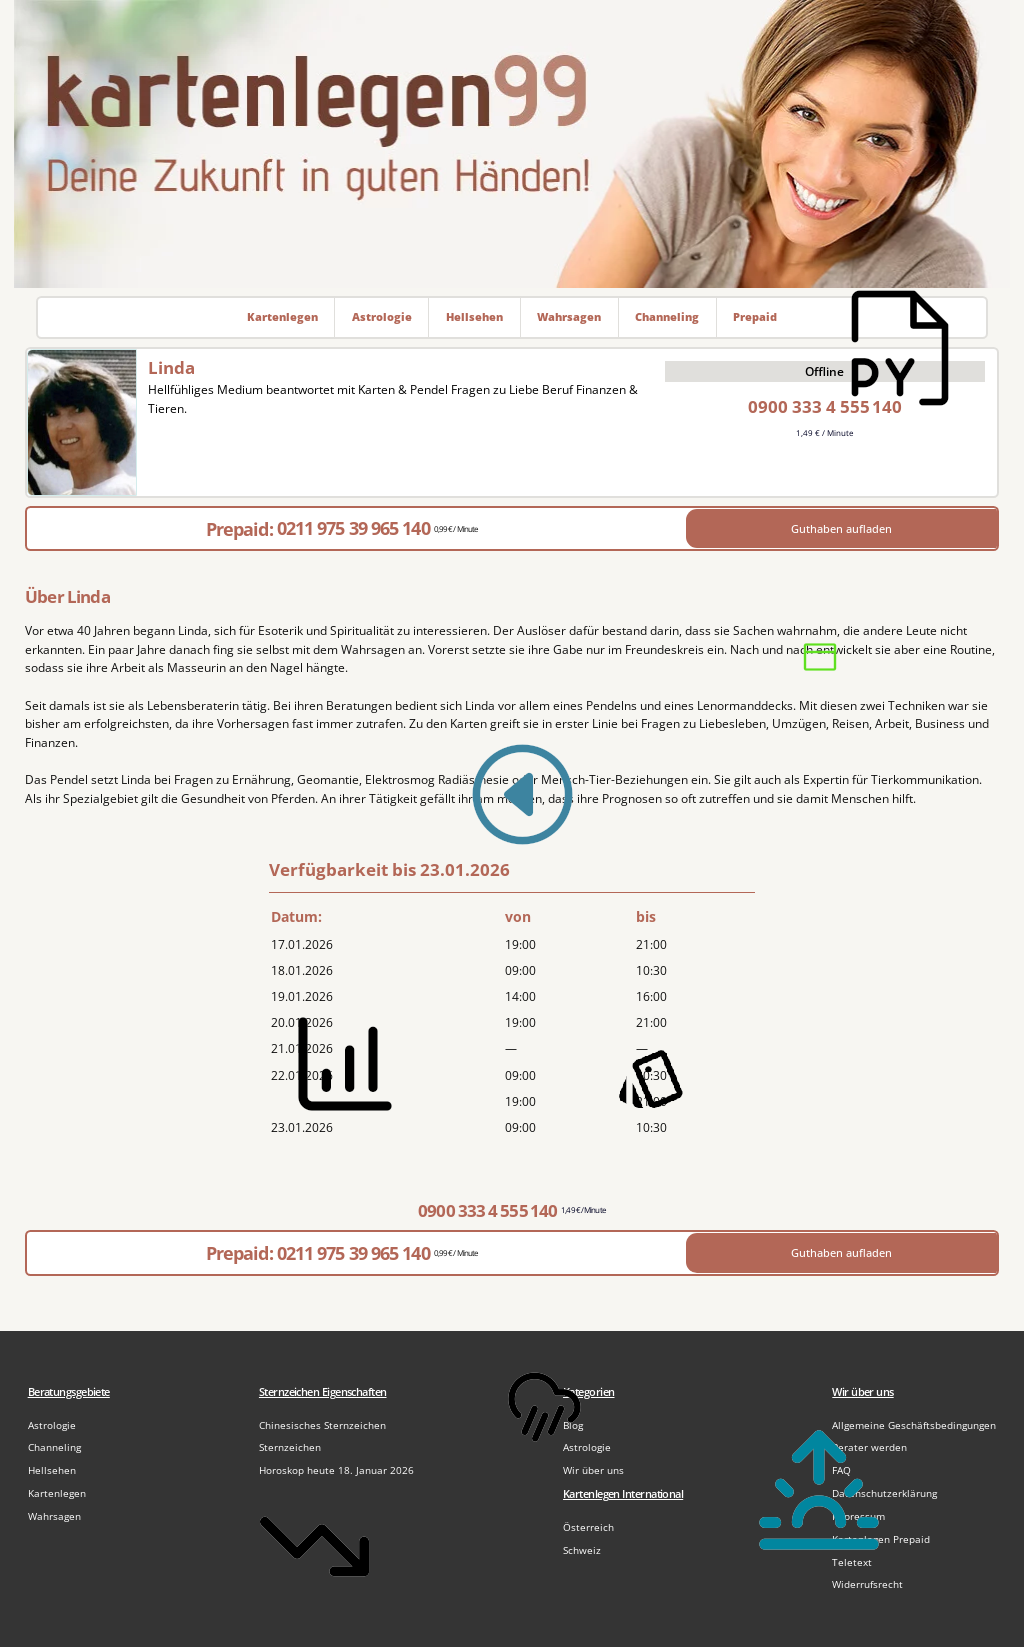 The width and height of the screenshot is (1024, 1647). I want to click on view analytics or statistics, so click(345, 1064).